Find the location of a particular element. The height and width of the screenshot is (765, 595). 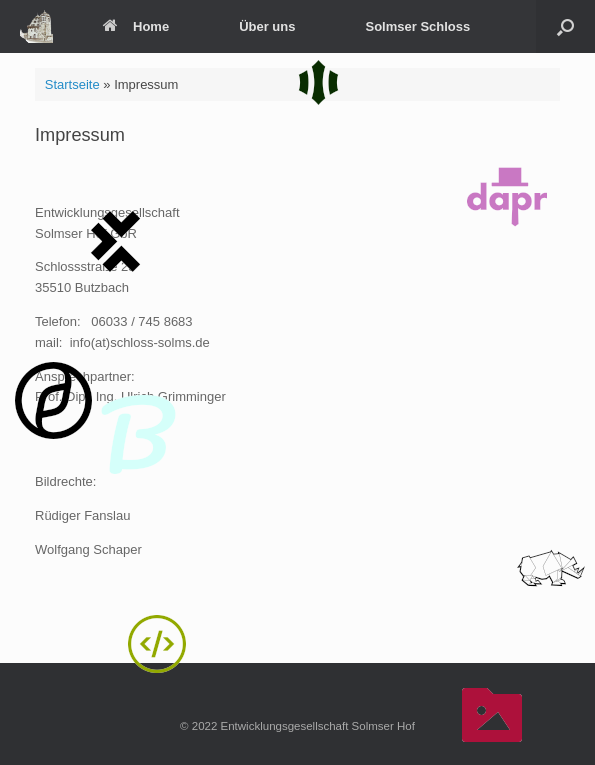

yandex cloud platform logo is located at coordinates (53, 400).